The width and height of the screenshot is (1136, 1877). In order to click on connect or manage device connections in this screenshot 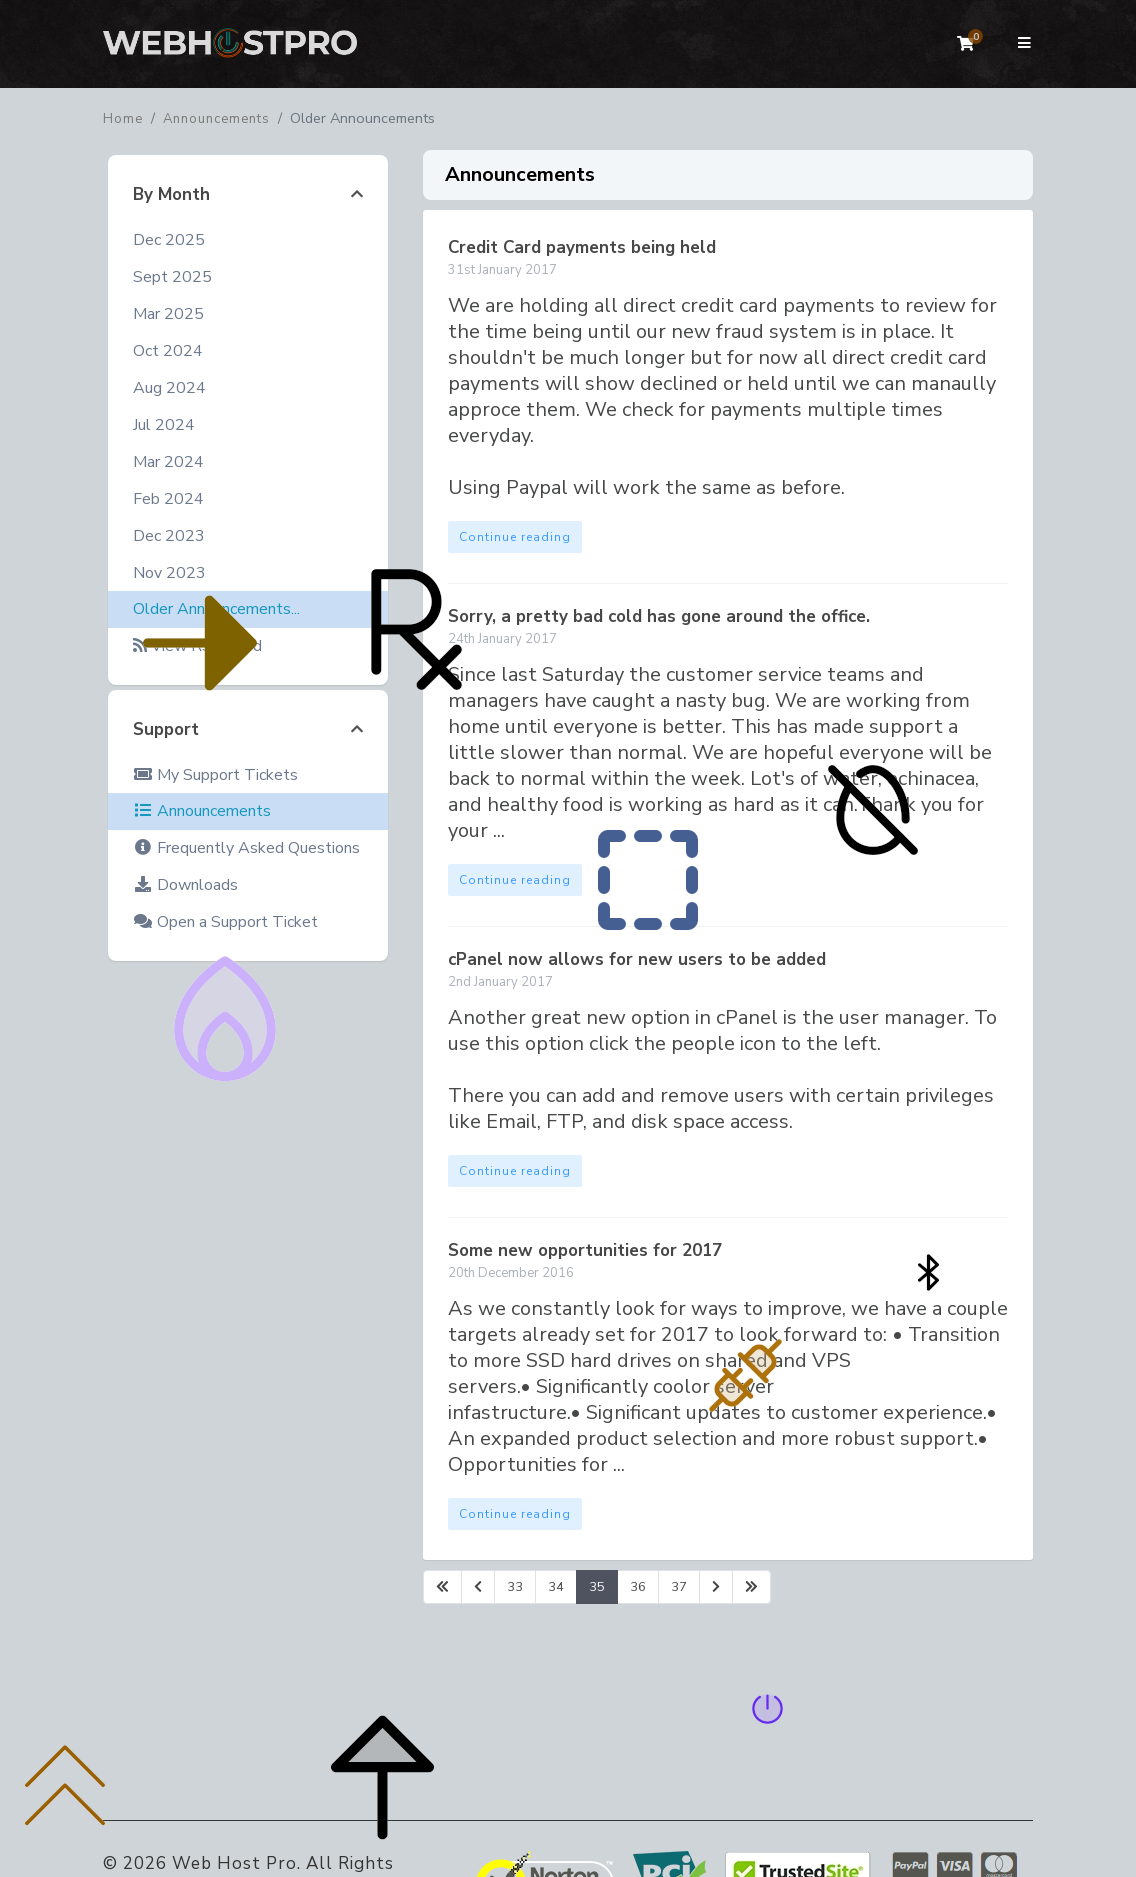, I will do `click(745, 1375)`.